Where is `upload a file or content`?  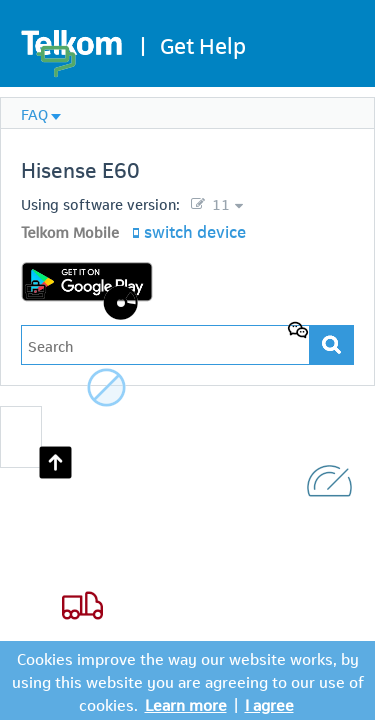
upload a file or content is located at coordinates (55, 462).